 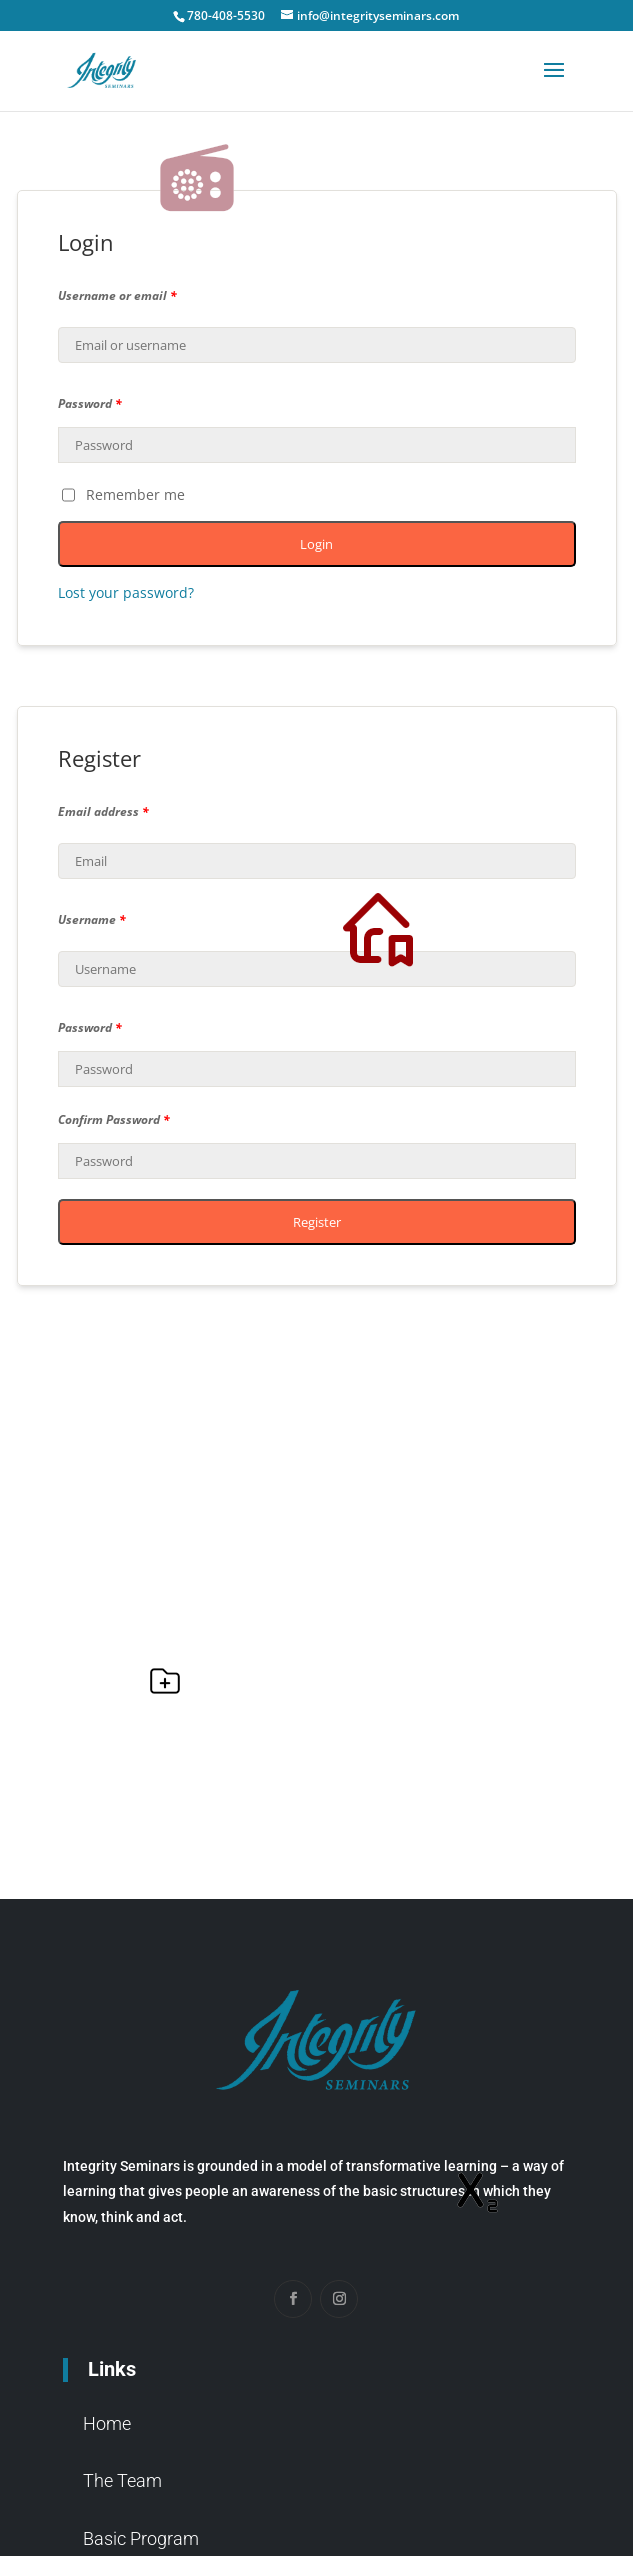 What do you see at coordinates (165, 1681) in the screenshot?
I see `create a new folder` at bounding box center [165, 1681].